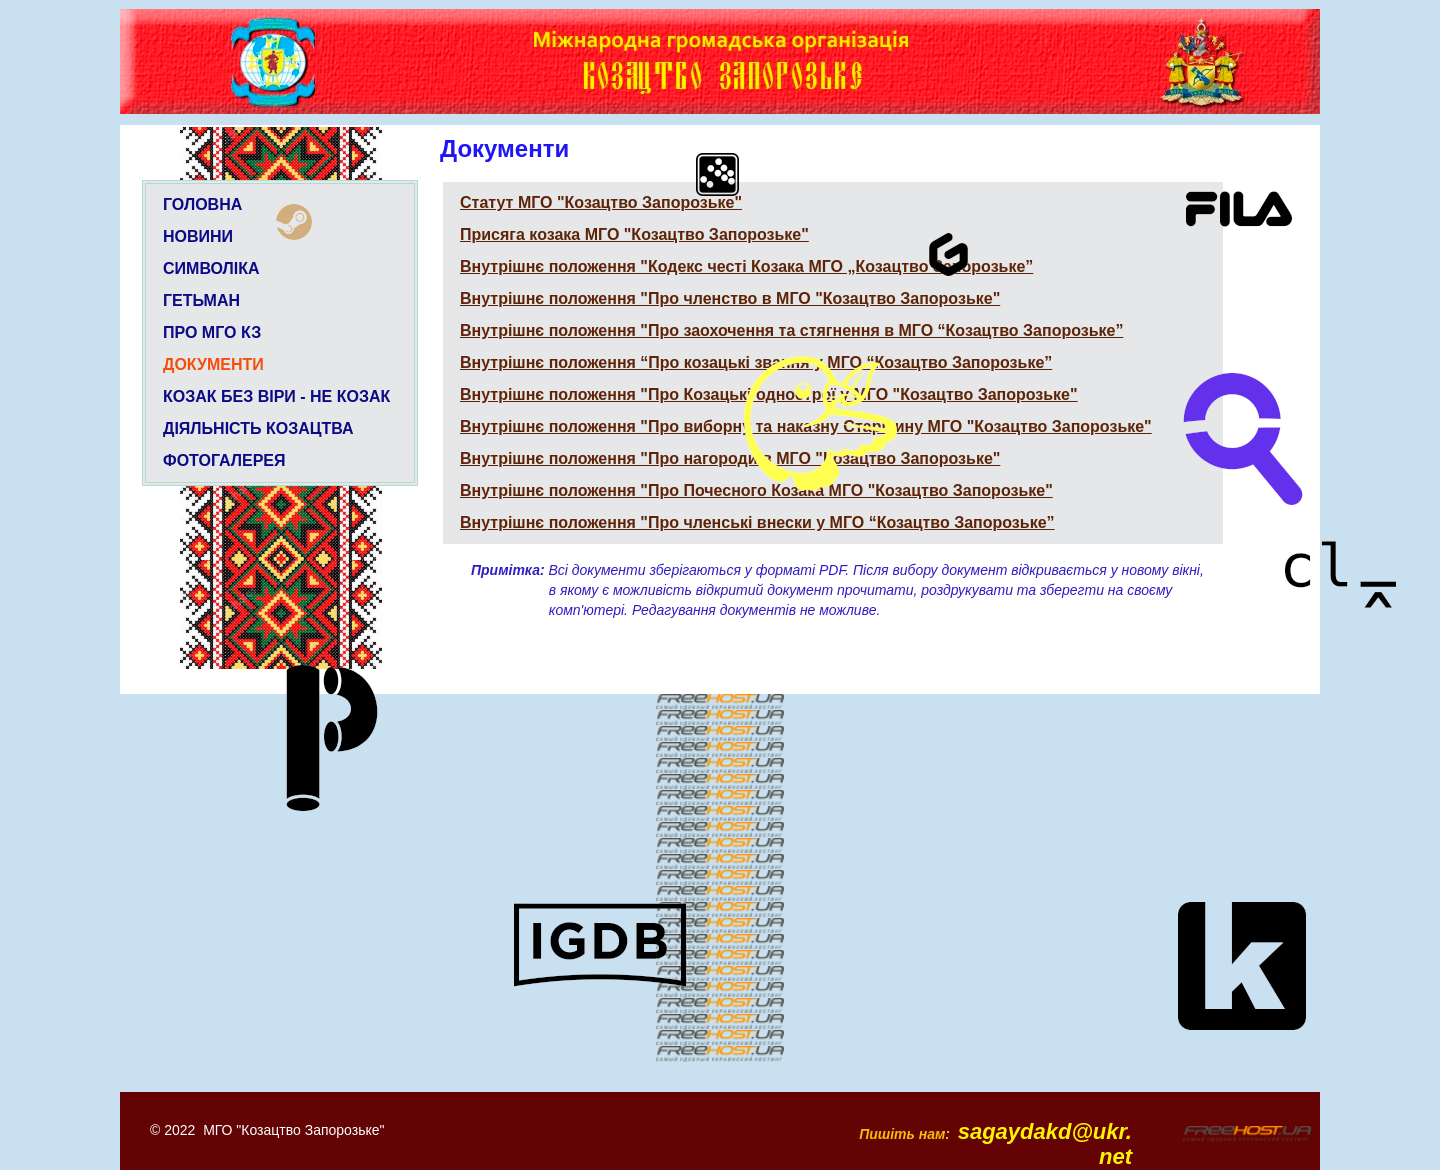  I want to click on bower package manager logo, so click(820, 423).